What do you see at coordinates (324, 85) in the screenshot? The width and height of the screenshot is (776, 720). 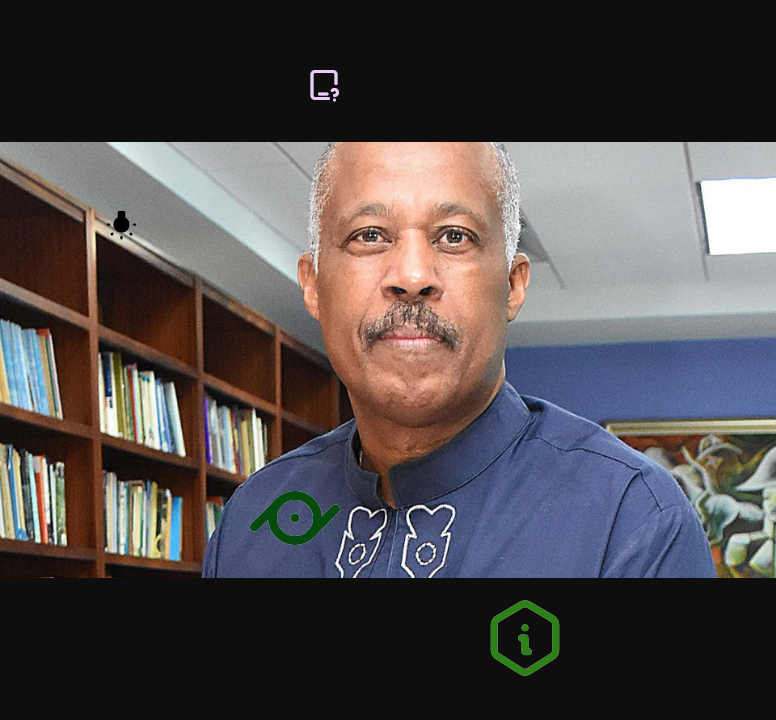 I see `iPad help or troubleshooting` at bounding box center [324, 85].